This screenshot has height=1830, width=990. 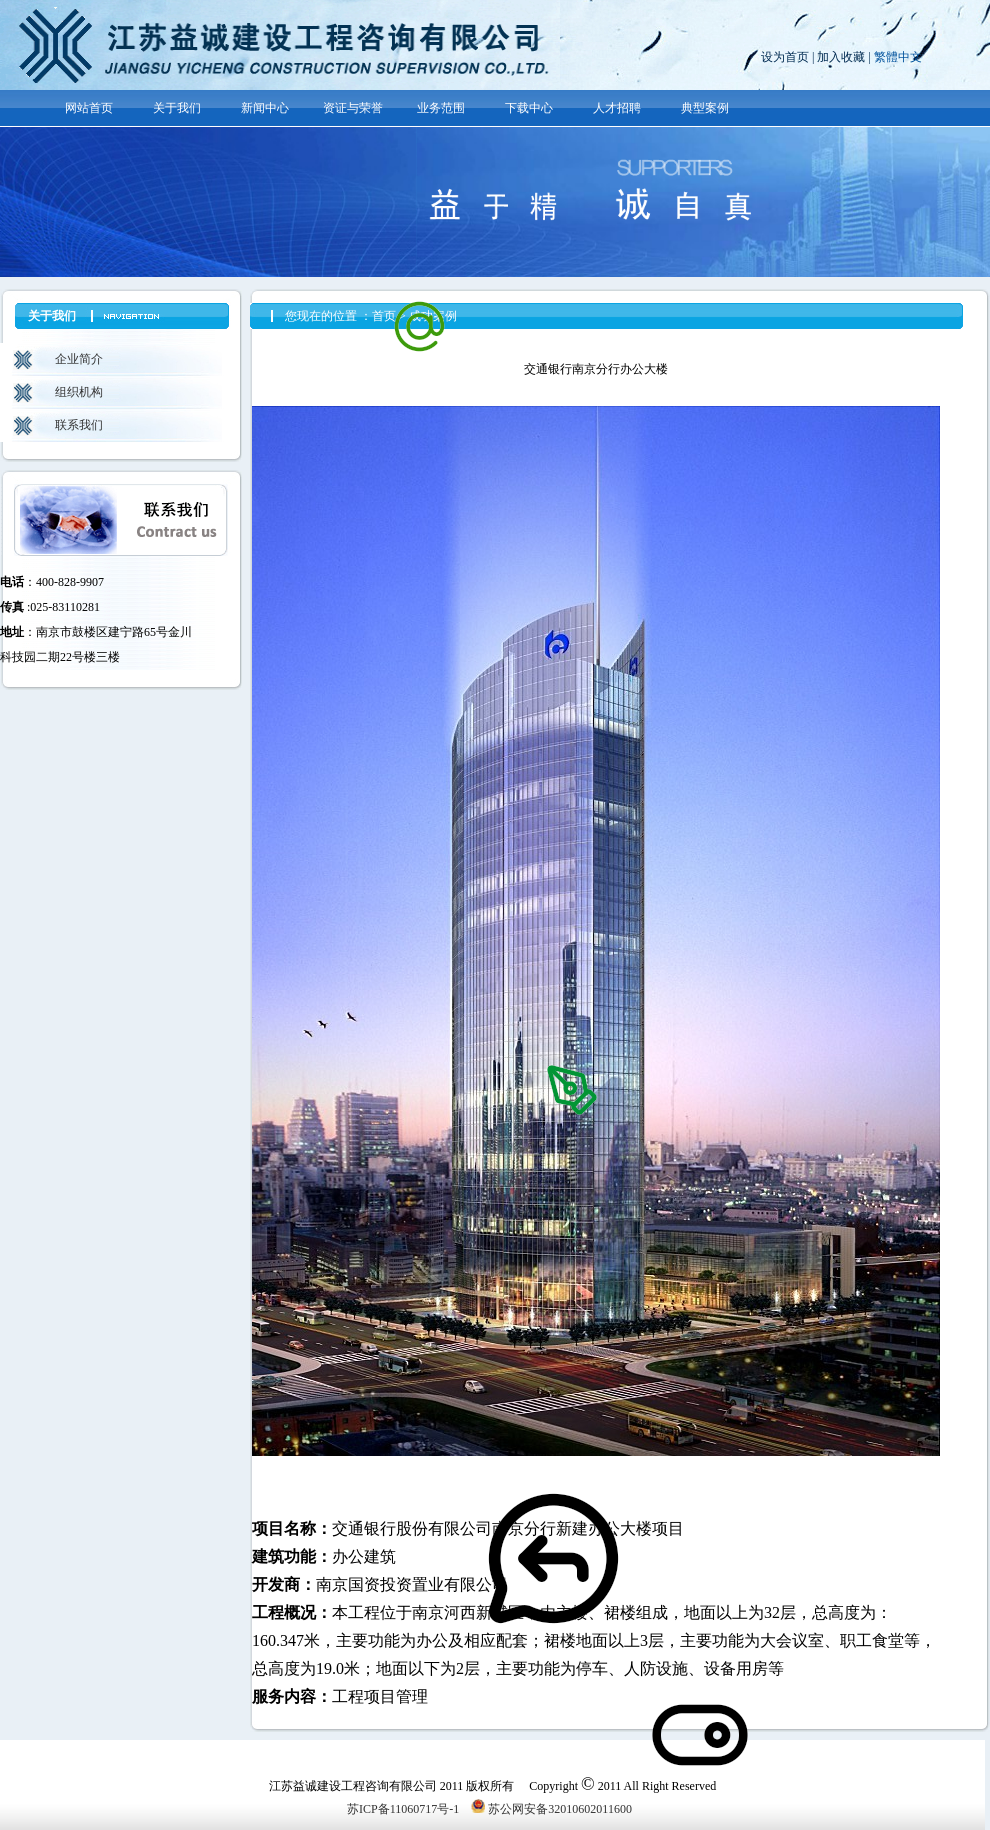 What do you see at coordinates (419, 326) in the screenshot?
I see `mention a user or tag someone` at bounding box center [419, 326].